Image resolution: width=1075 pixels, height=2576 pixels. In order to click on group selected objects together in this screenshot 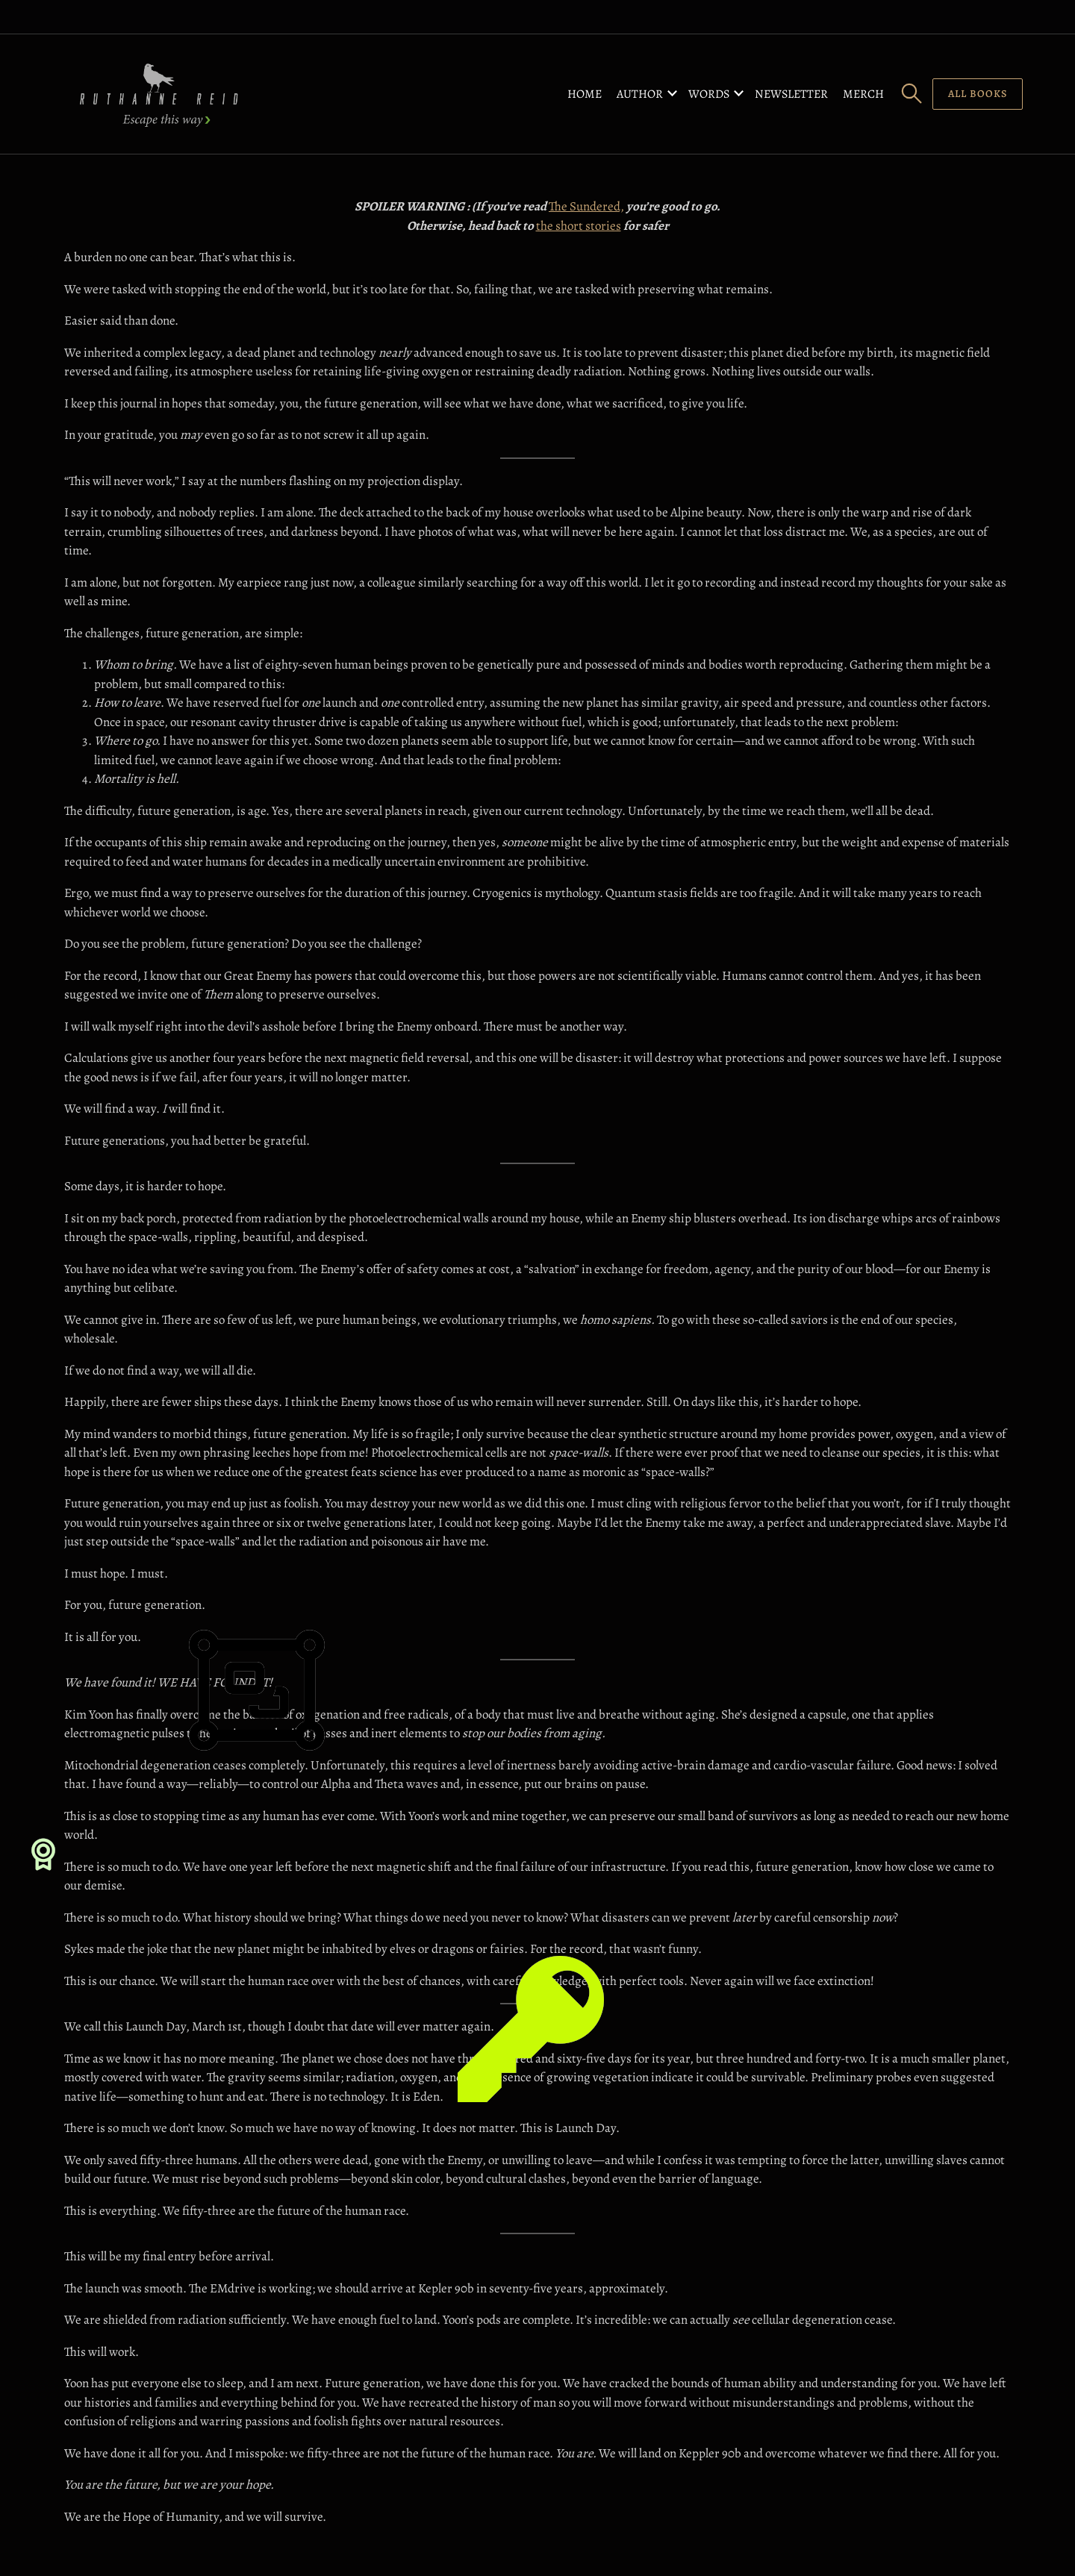, I will do `click(257, 1690)`.